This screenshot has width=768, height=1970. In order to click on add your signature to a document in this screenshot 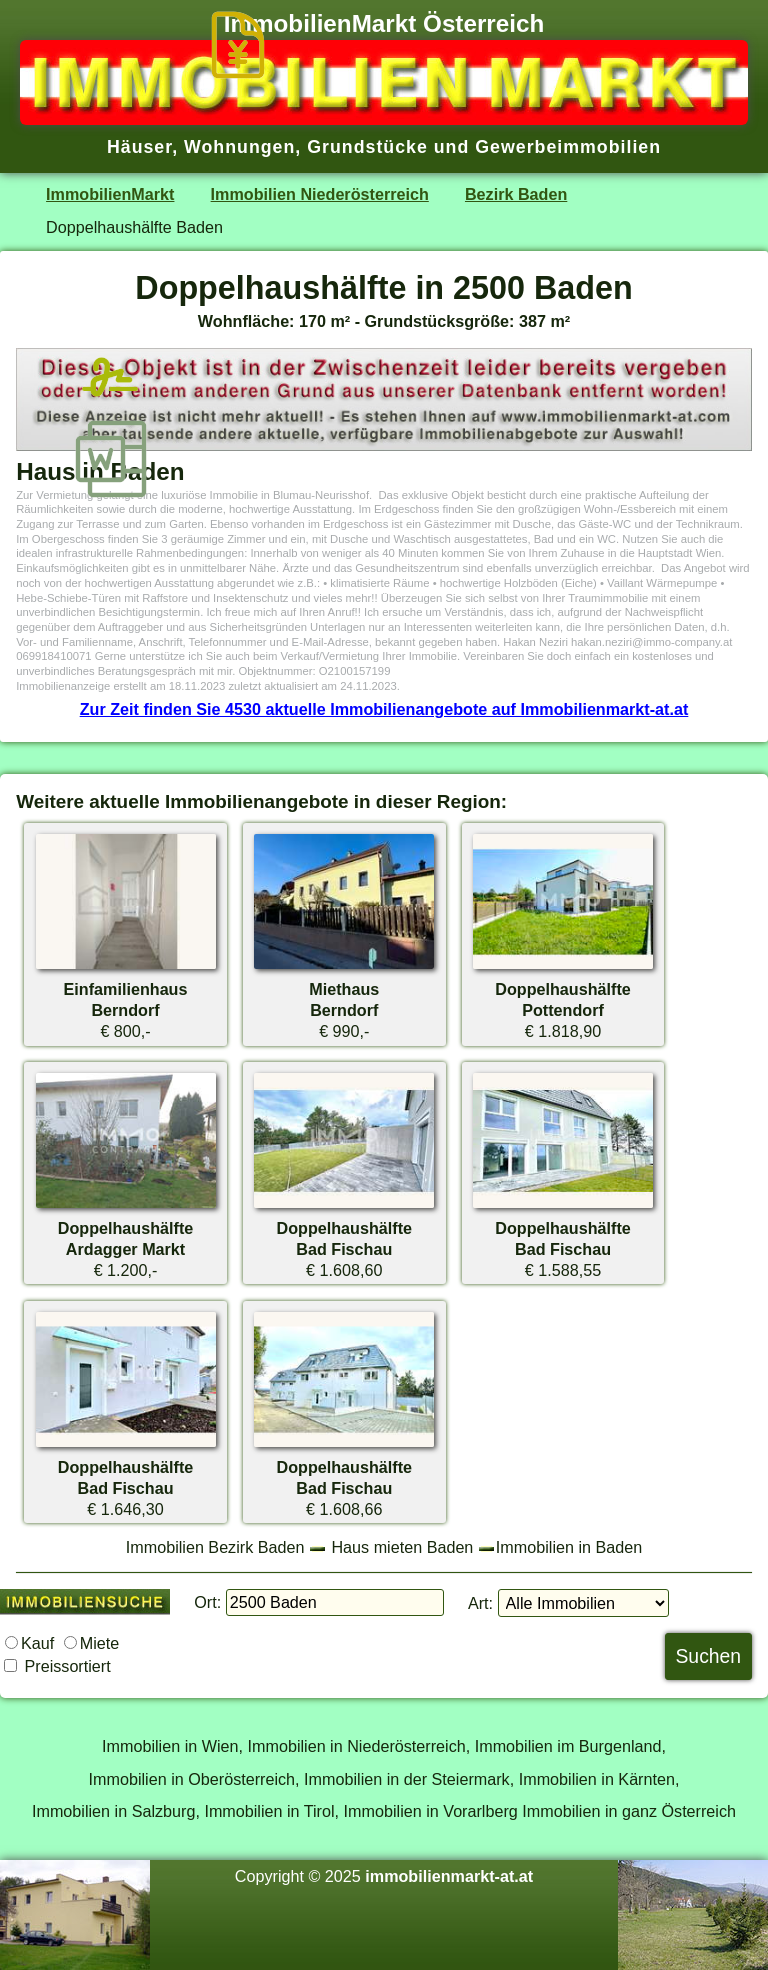, I will do `click(110, 377)`.